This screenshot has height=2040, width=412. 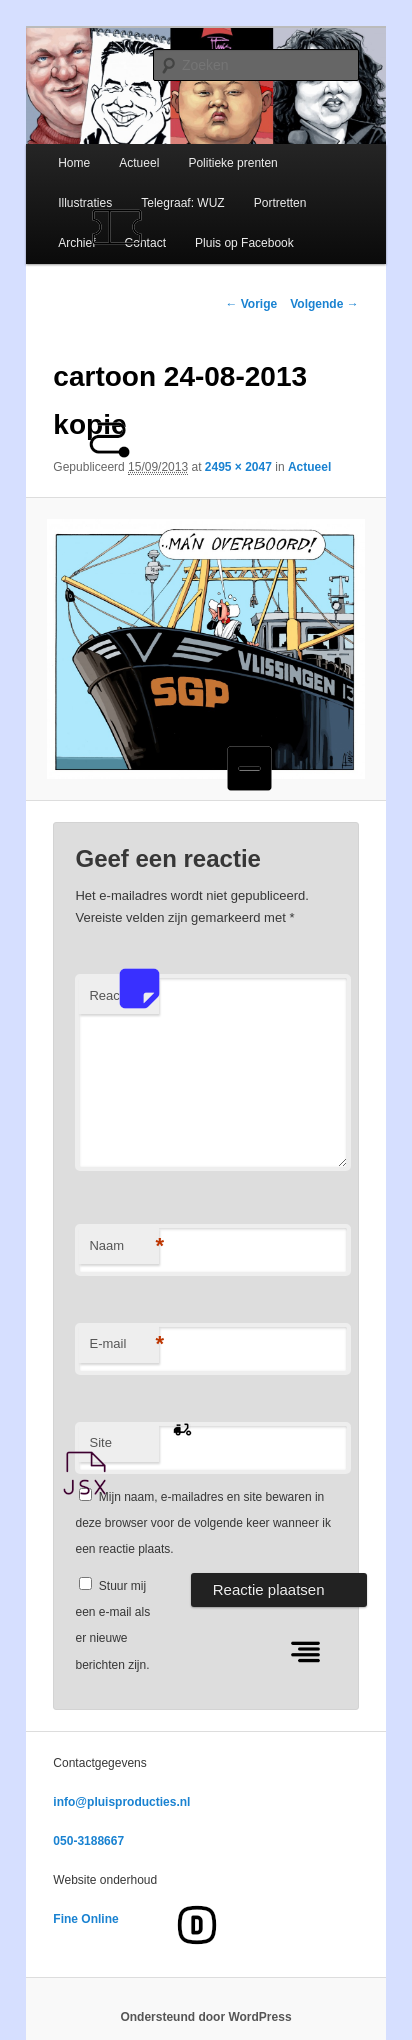 What do you see at coordinates (110, 438) in the screenshot?
I see `view or edit a route path` at bounding box center [110, 438].